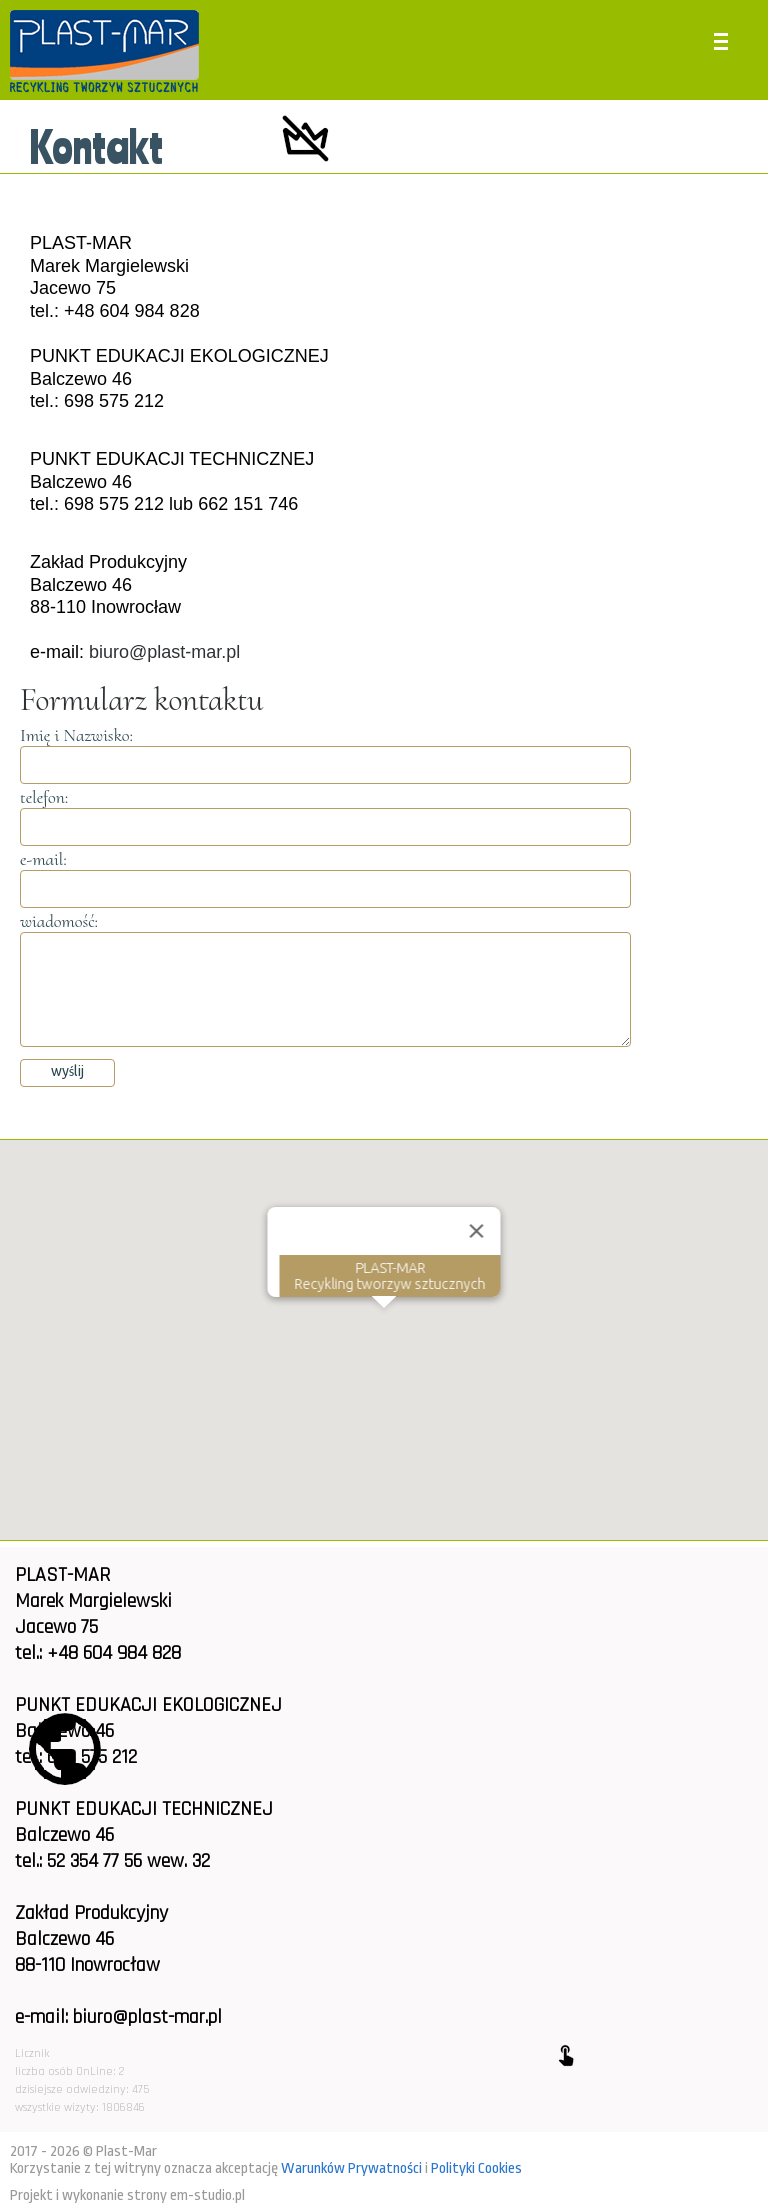 The height and width of the screenshot is (2209, 768). What do you see at coordinates (305, 138) in the screenshot?
I see `remove premium or VIP status` at bounding box center [305, 138].